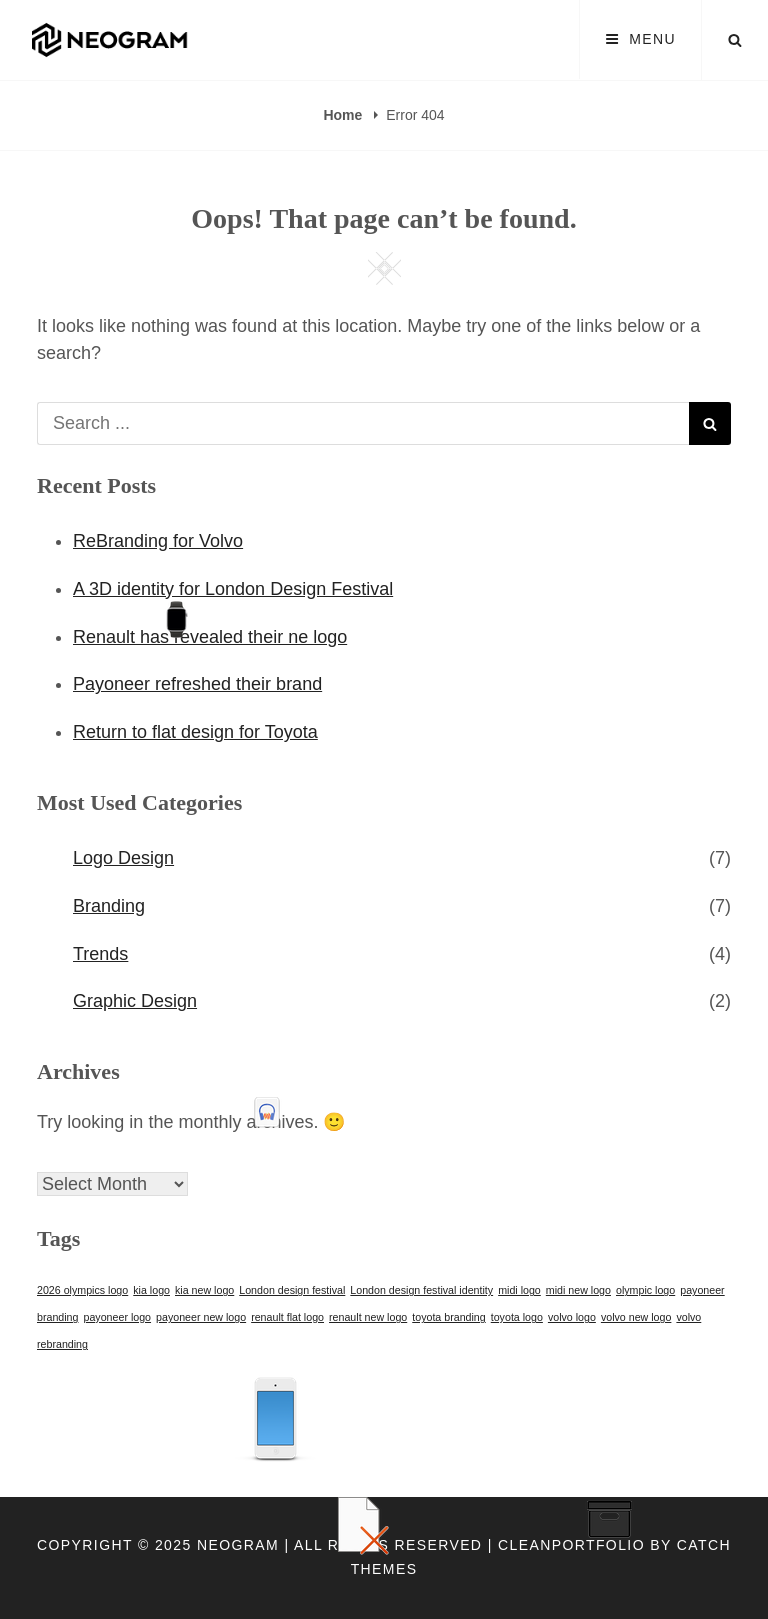  What do you see at coordinates (358, 1524) in the screenshot?
I see `delete a file or document` at bounding box center [358, 1524].